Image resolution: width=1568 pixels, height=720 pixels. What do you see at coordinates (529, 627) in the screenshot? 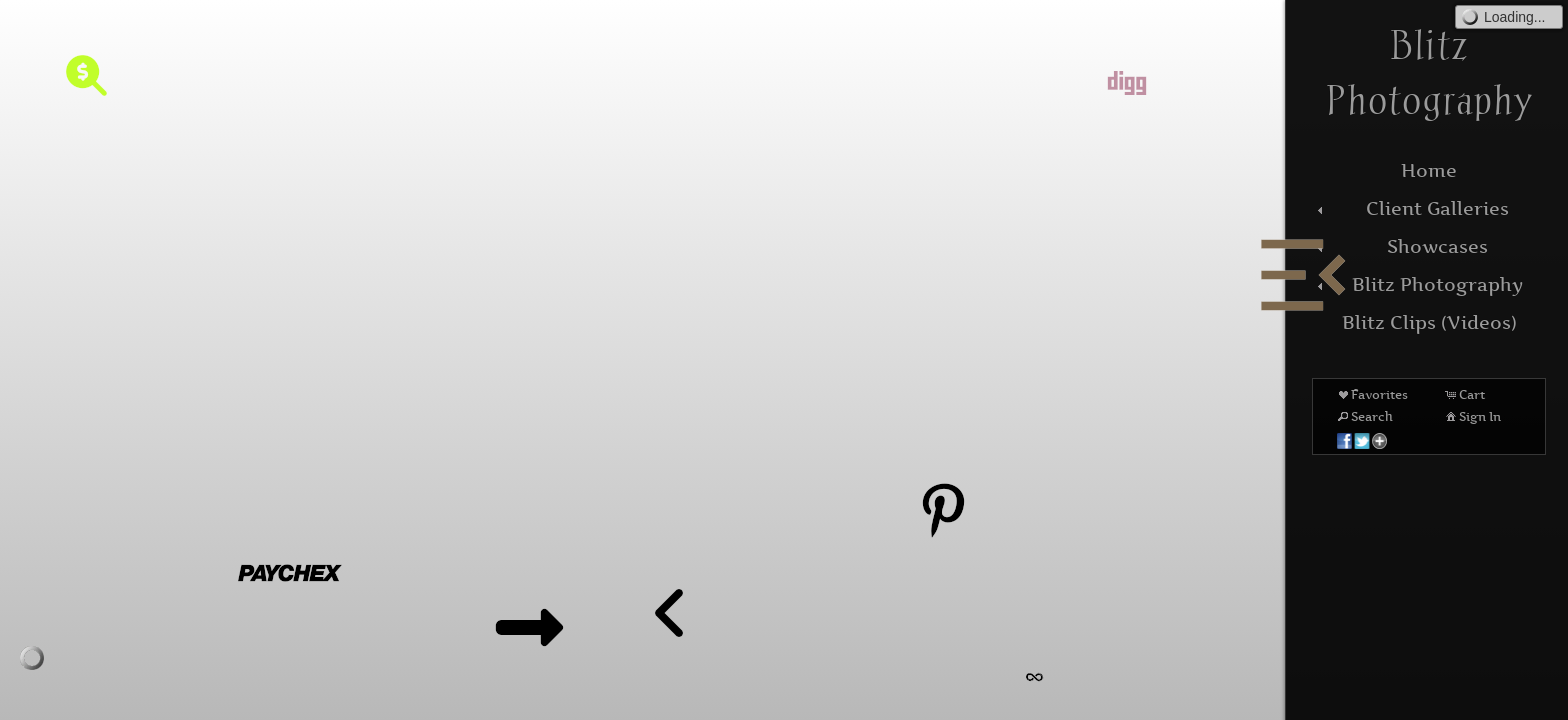
I see `go to next item or step` at bounding box center [529, 627].